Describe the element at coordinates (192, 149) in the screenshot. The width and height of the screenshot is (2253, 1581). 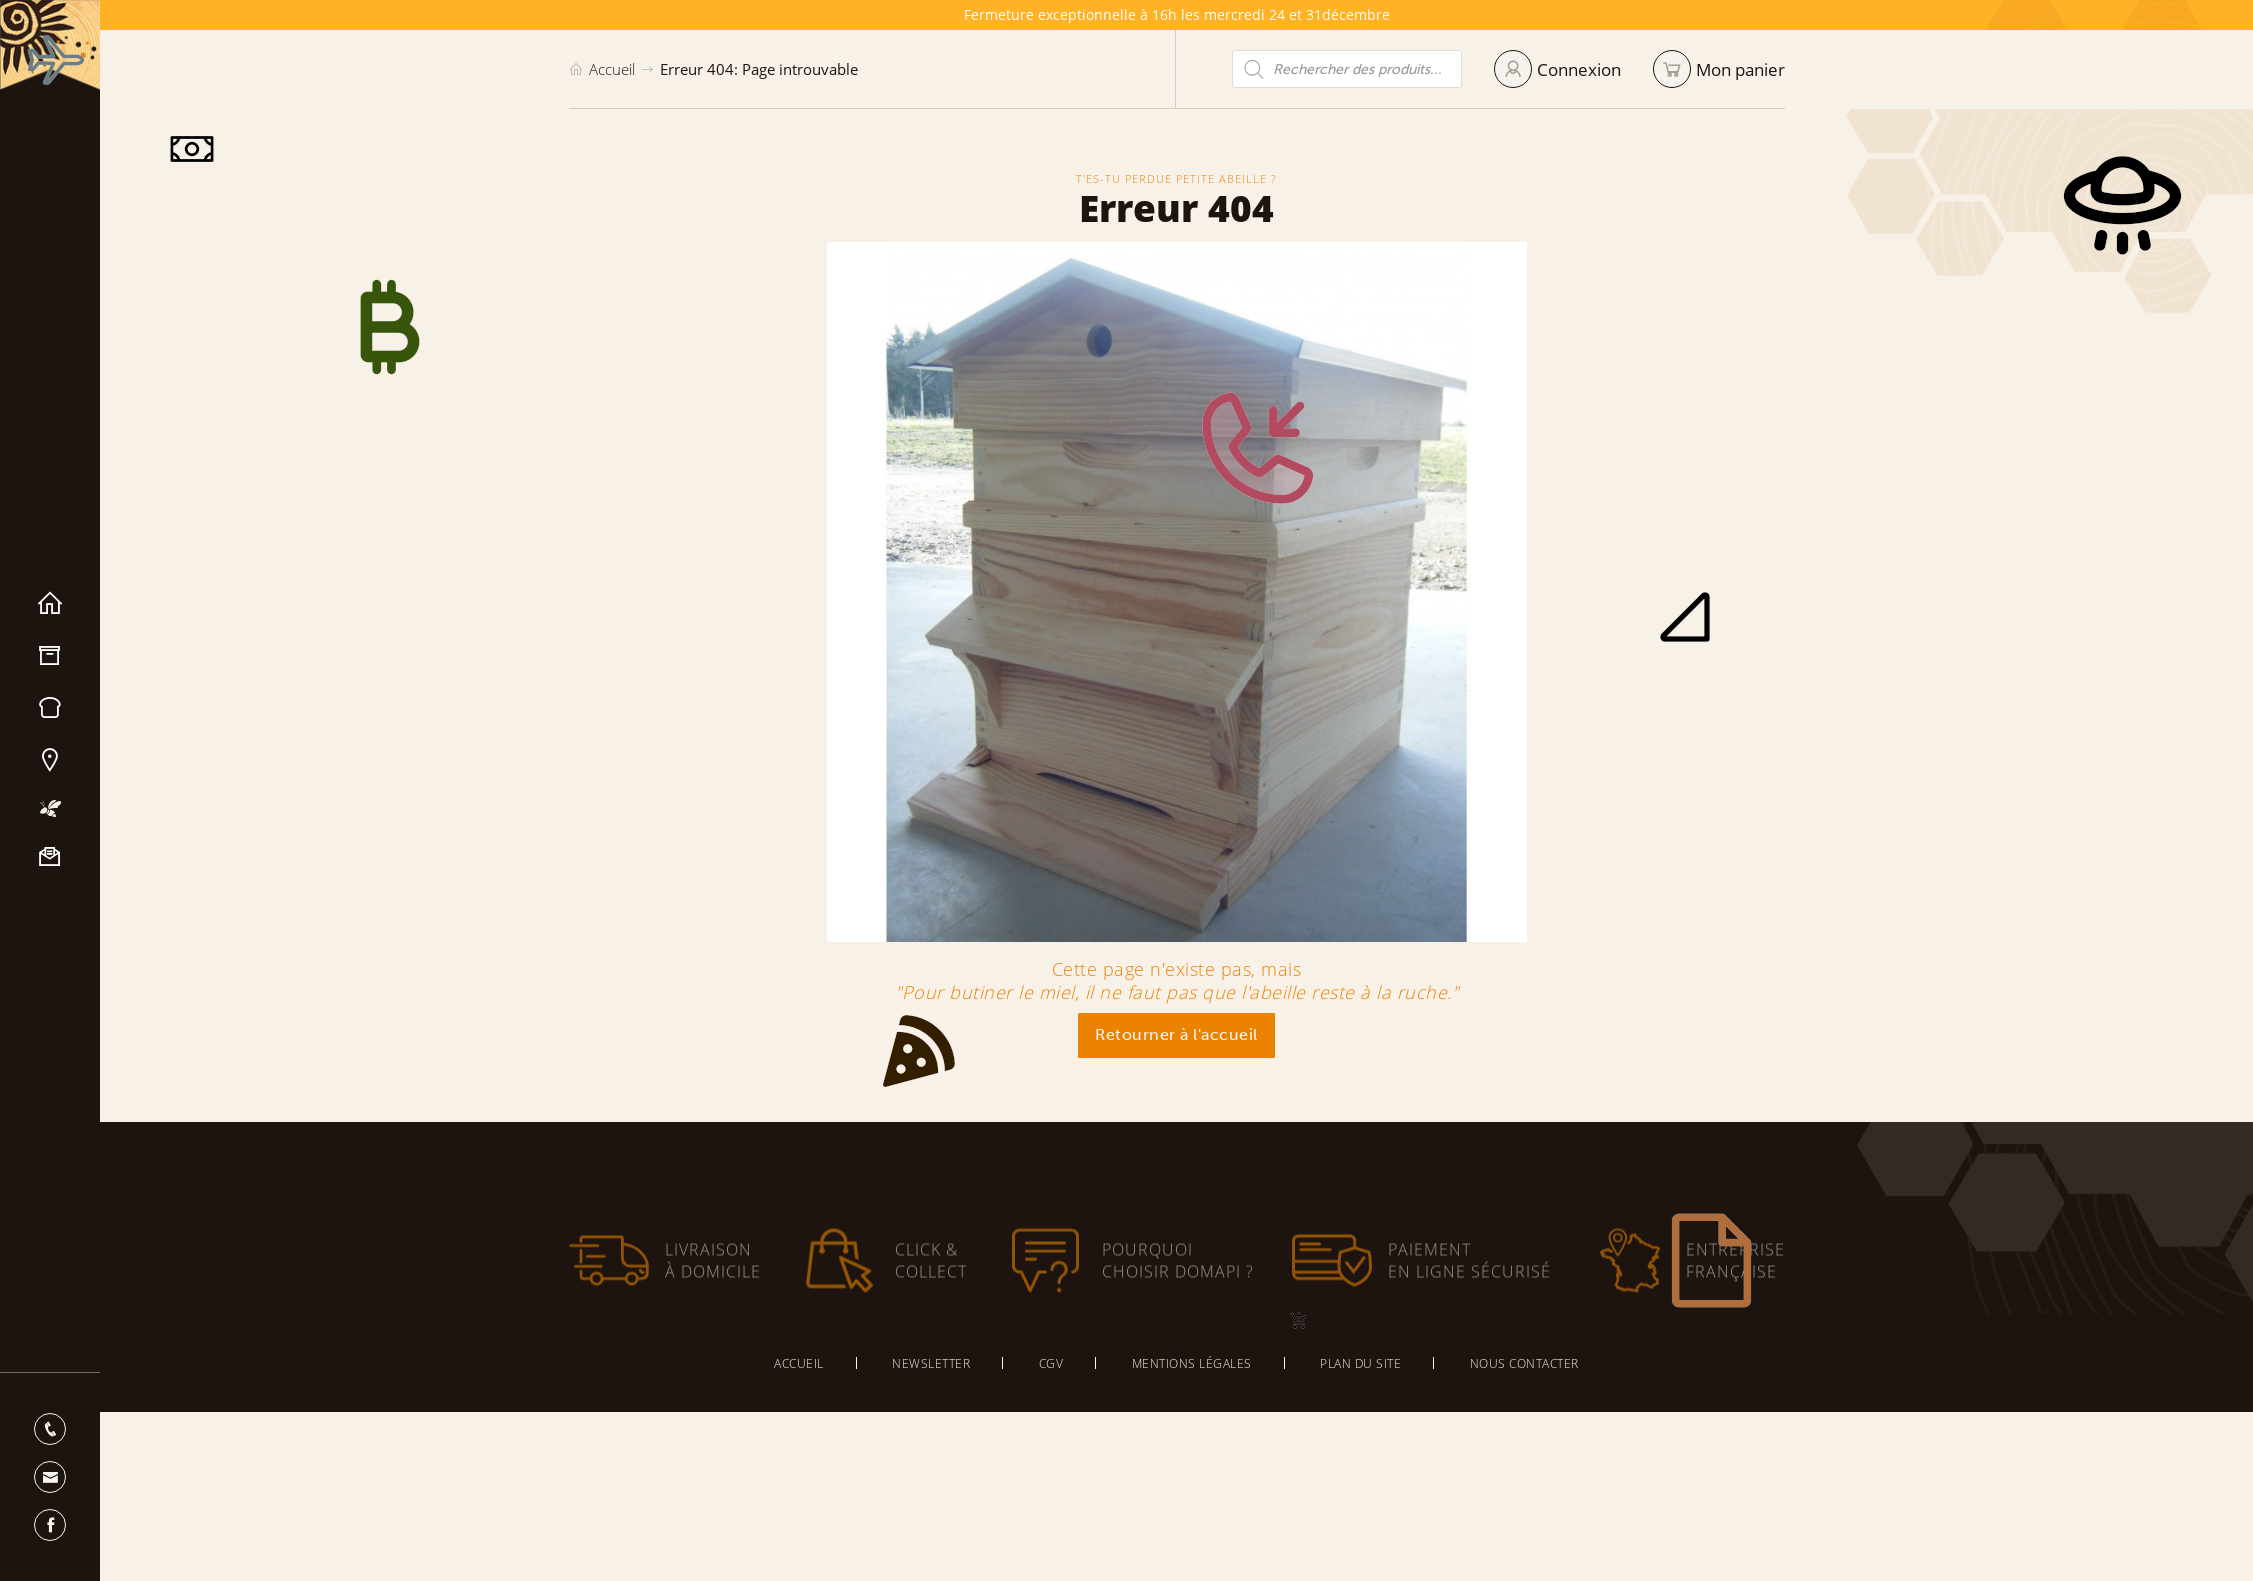
I see `view account balance or funds` at that location.